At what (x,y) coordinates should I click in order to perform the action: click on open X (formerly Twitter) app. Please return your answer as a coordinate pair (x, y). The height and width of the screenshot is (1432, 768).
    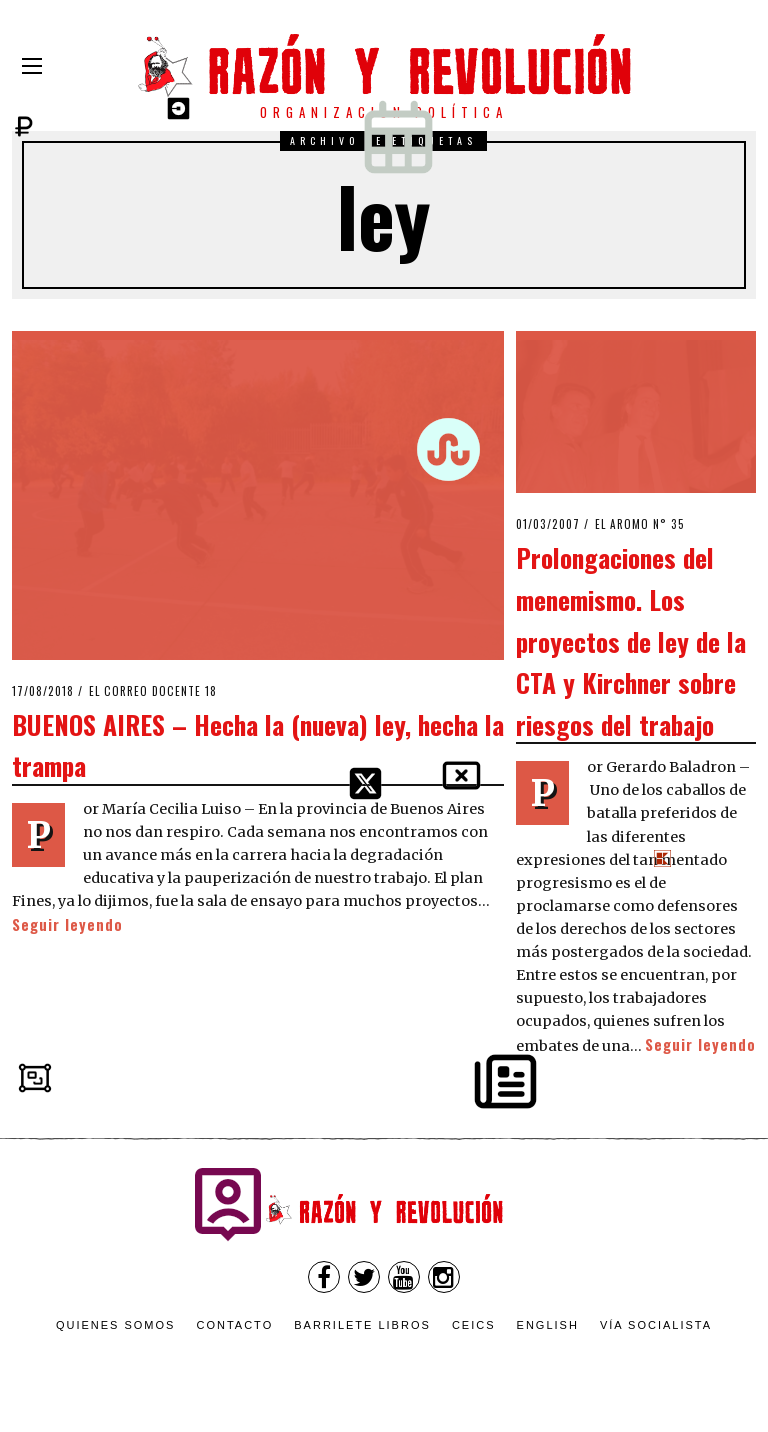
    Looking at the image, I should click on (365, 783).